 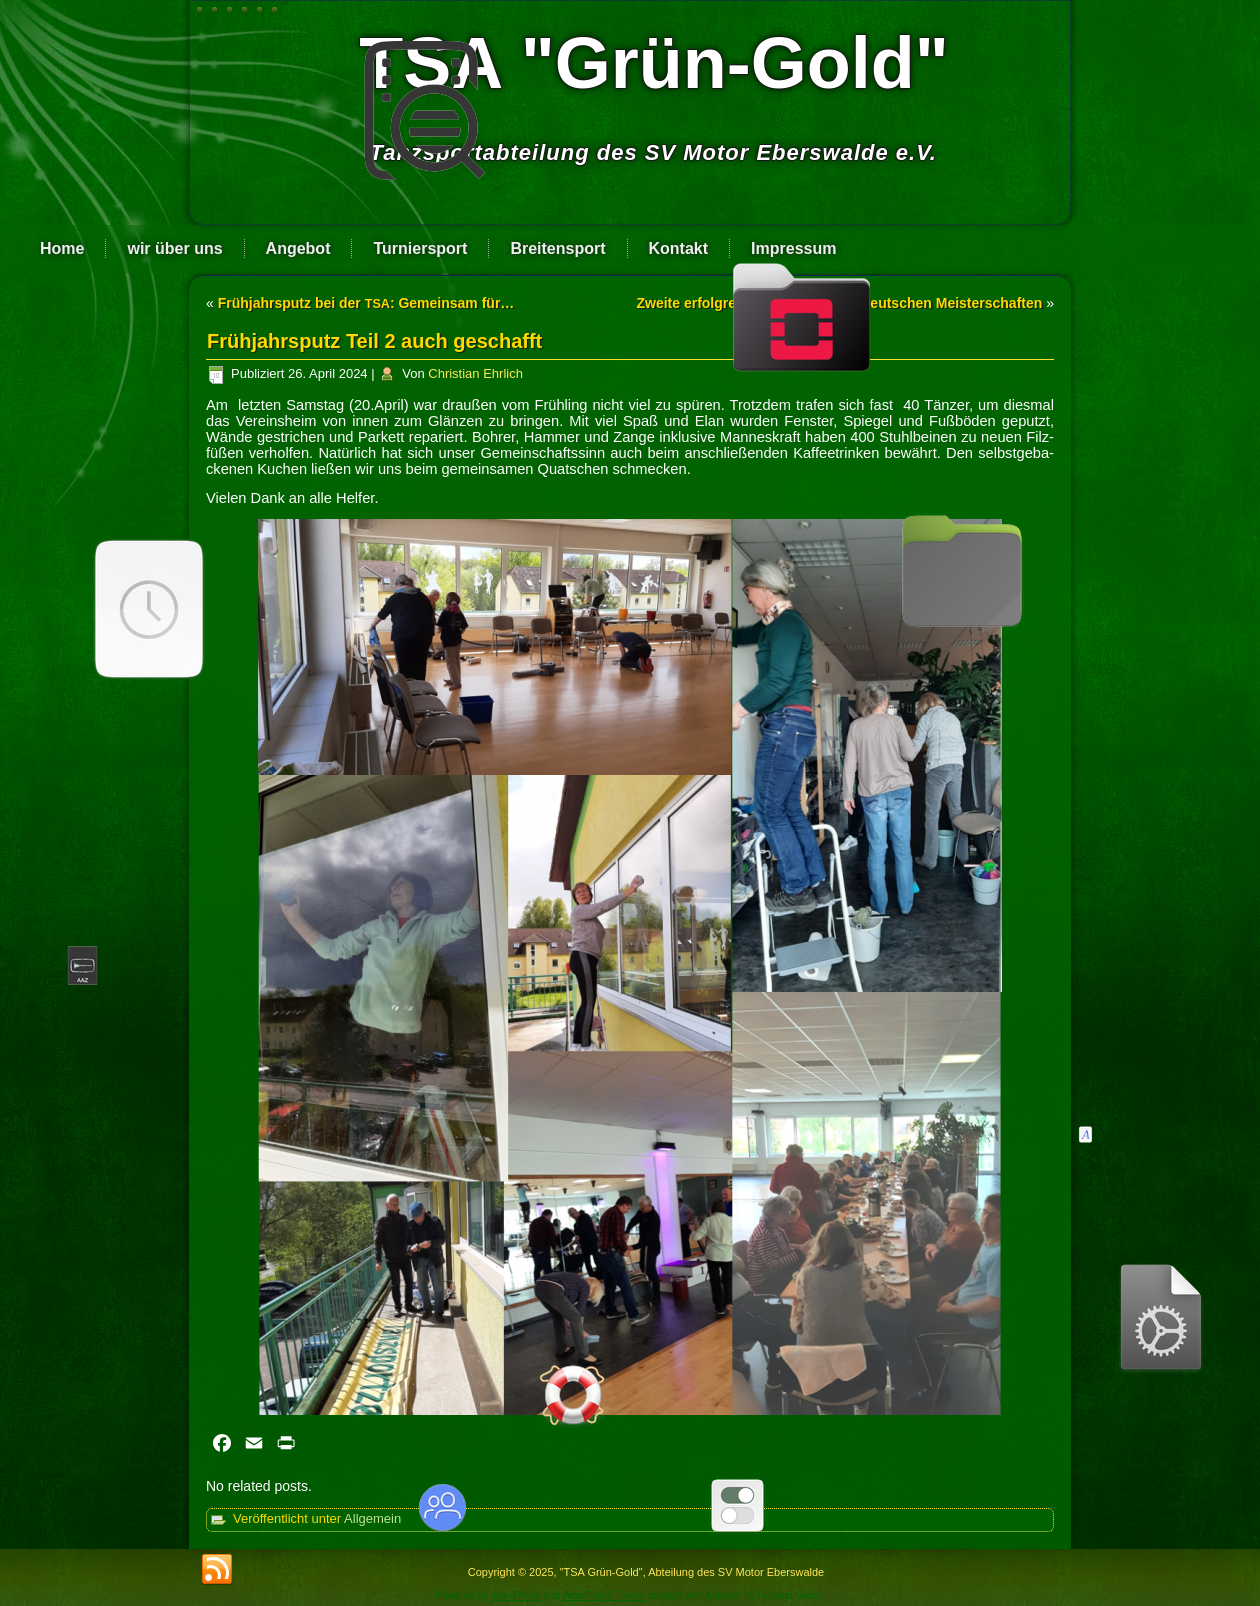 What do you see at coordinates (82, 966) in the screenshot?
I see `audio analyzer or metering tool in GarageBand` at bounding box center [82, 966].